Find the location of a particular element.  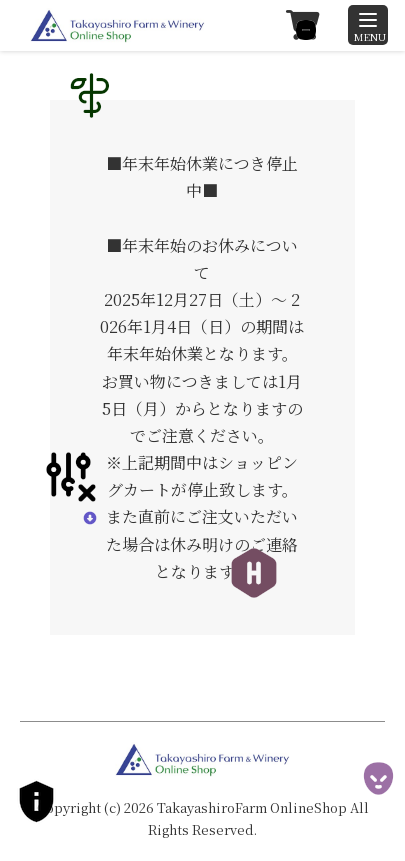

remove an item from a list or collection is located at coordinates (306, 30).